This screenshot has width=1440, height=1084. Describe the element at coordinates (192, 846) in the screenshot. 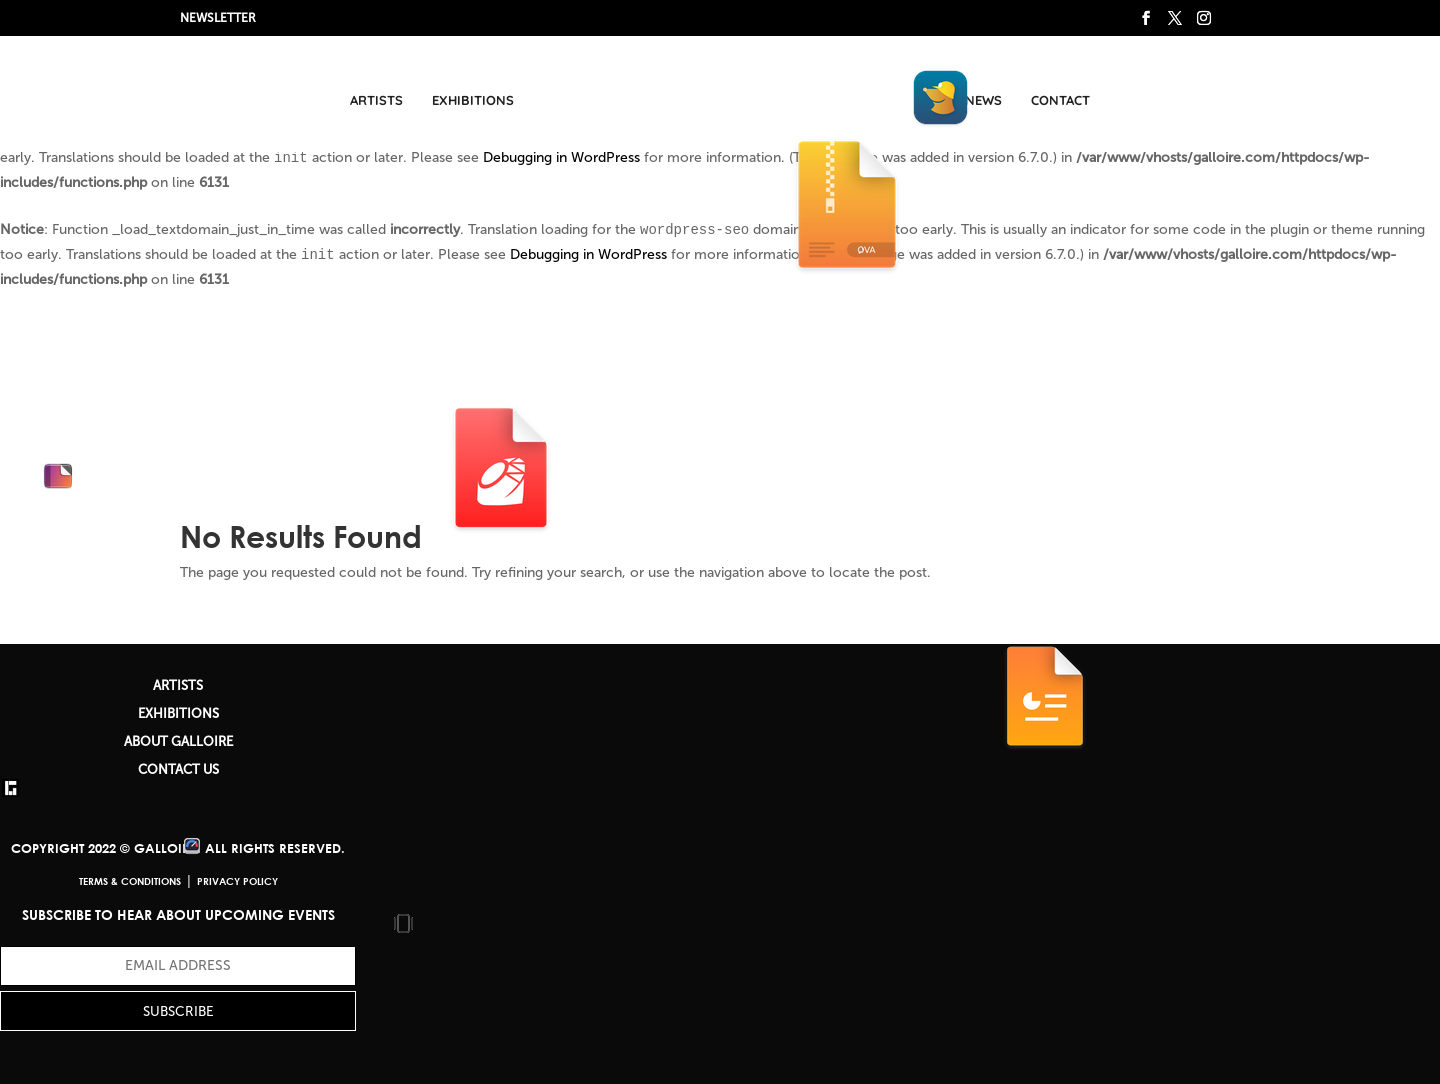

I see `open system resource monitor` at that location.